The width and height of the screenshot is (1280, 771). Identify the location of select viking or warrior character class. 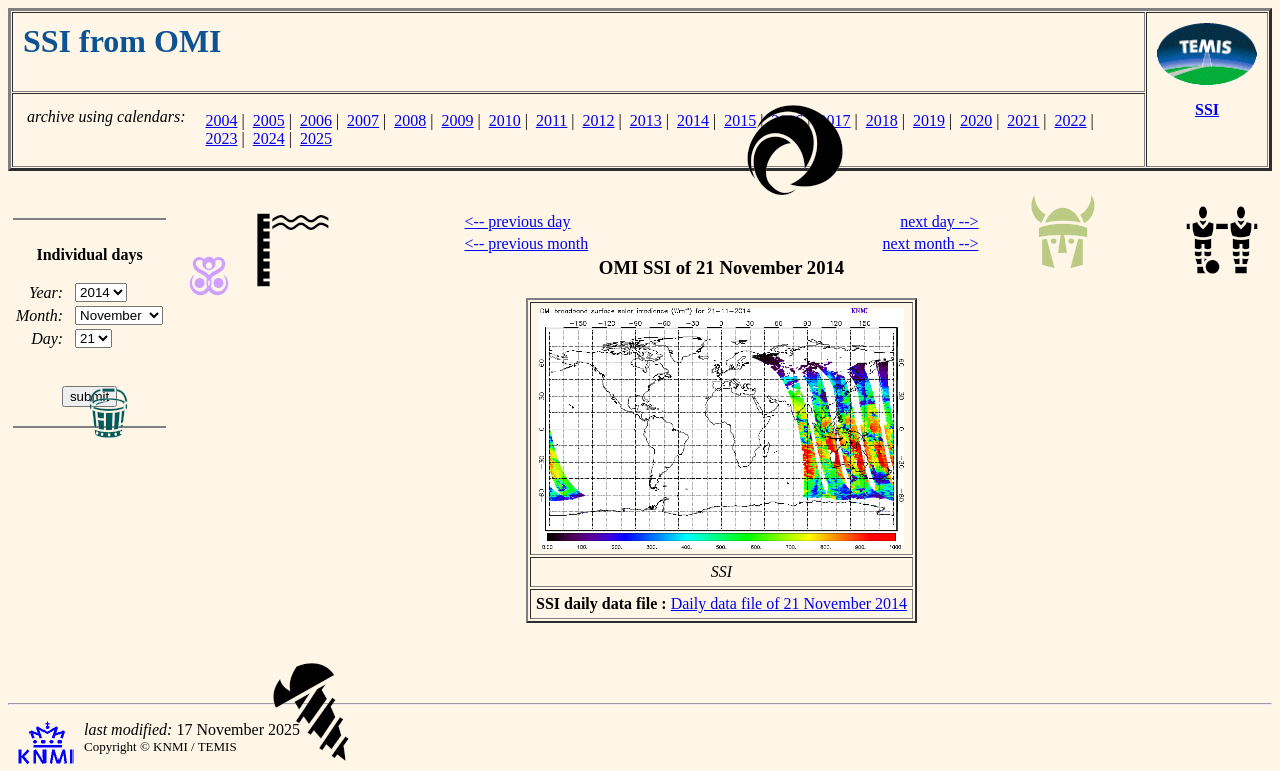
(1063, 231).